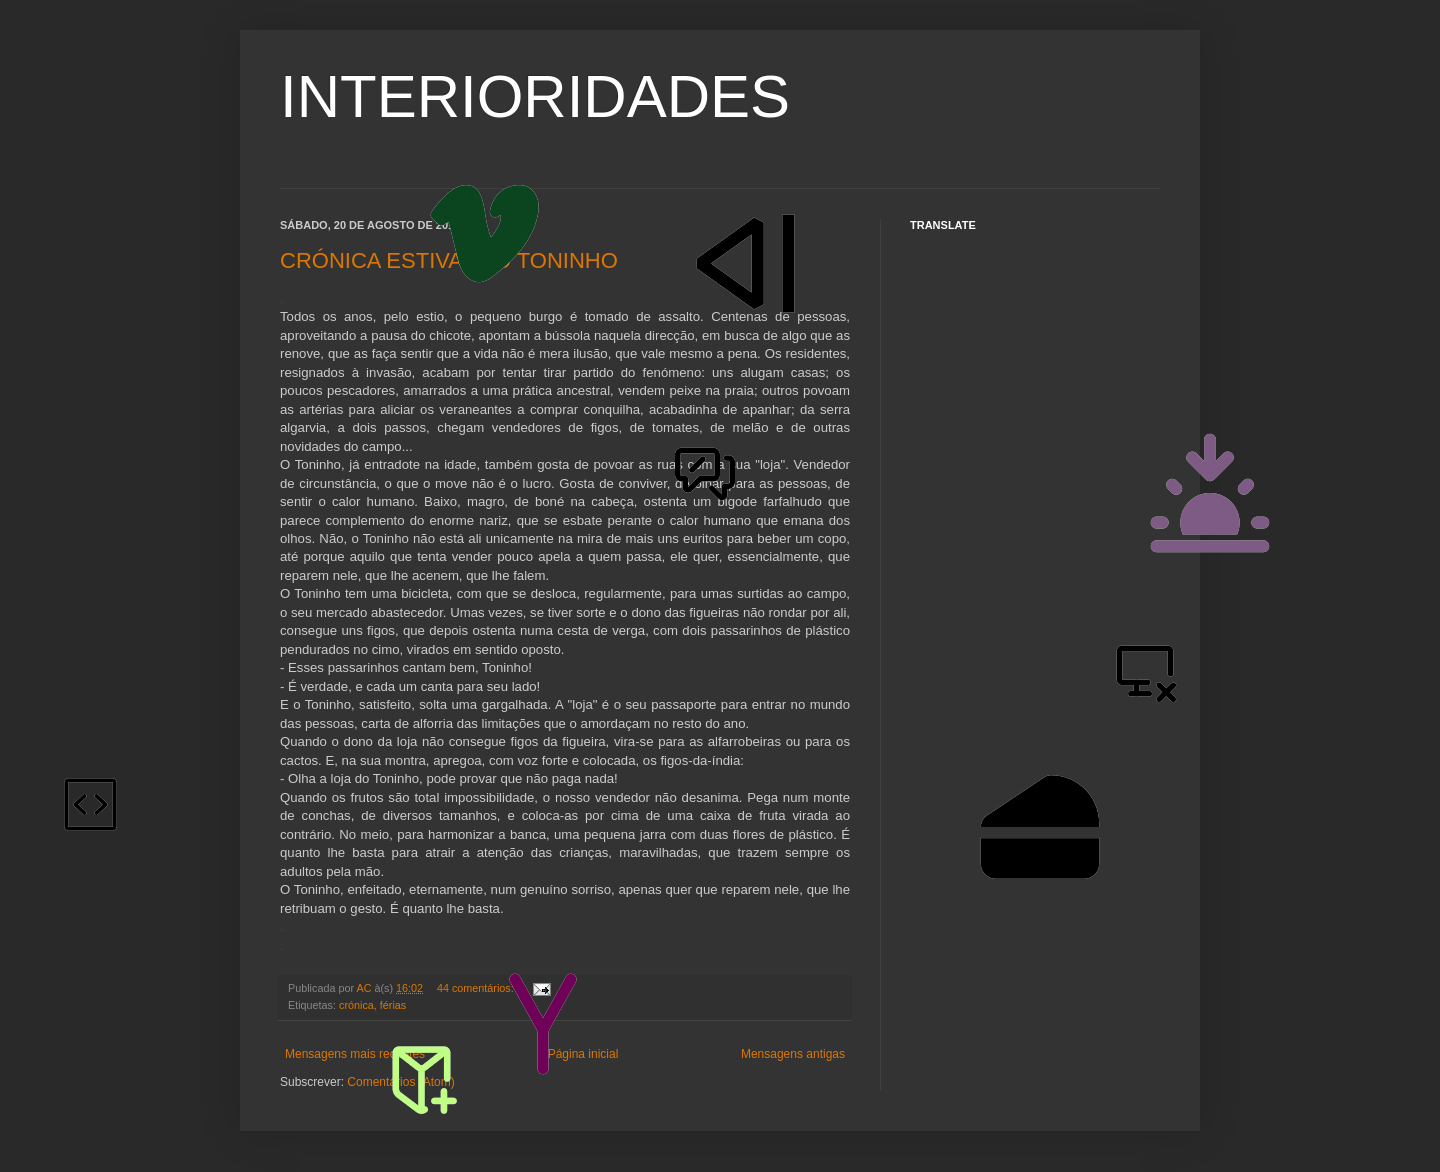 Image resolution: width=1440 pixels, height=1172 pixels. I want to click on indicates sunset or evening time, so click(1210, 493).